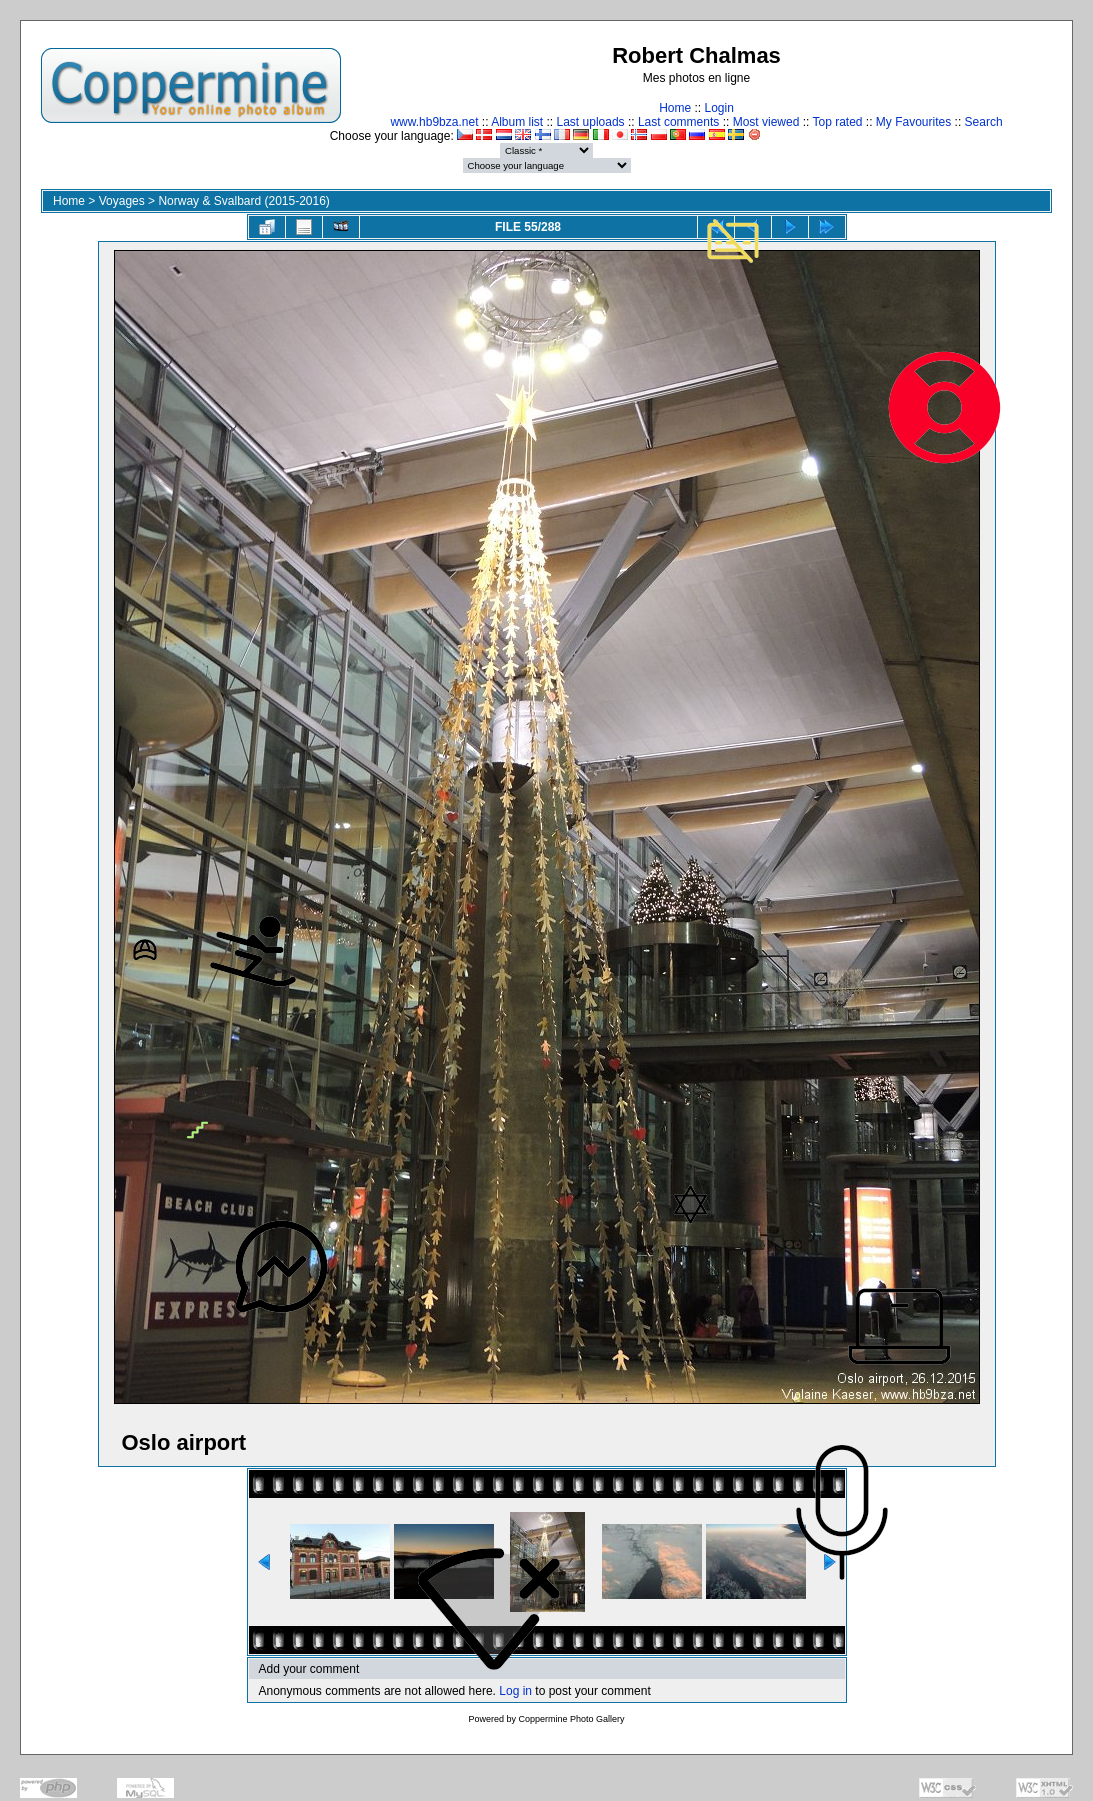 This screenshot has width=1093, height=1801. I want to click on disable subtitles or closed captions, so click(733, 241).